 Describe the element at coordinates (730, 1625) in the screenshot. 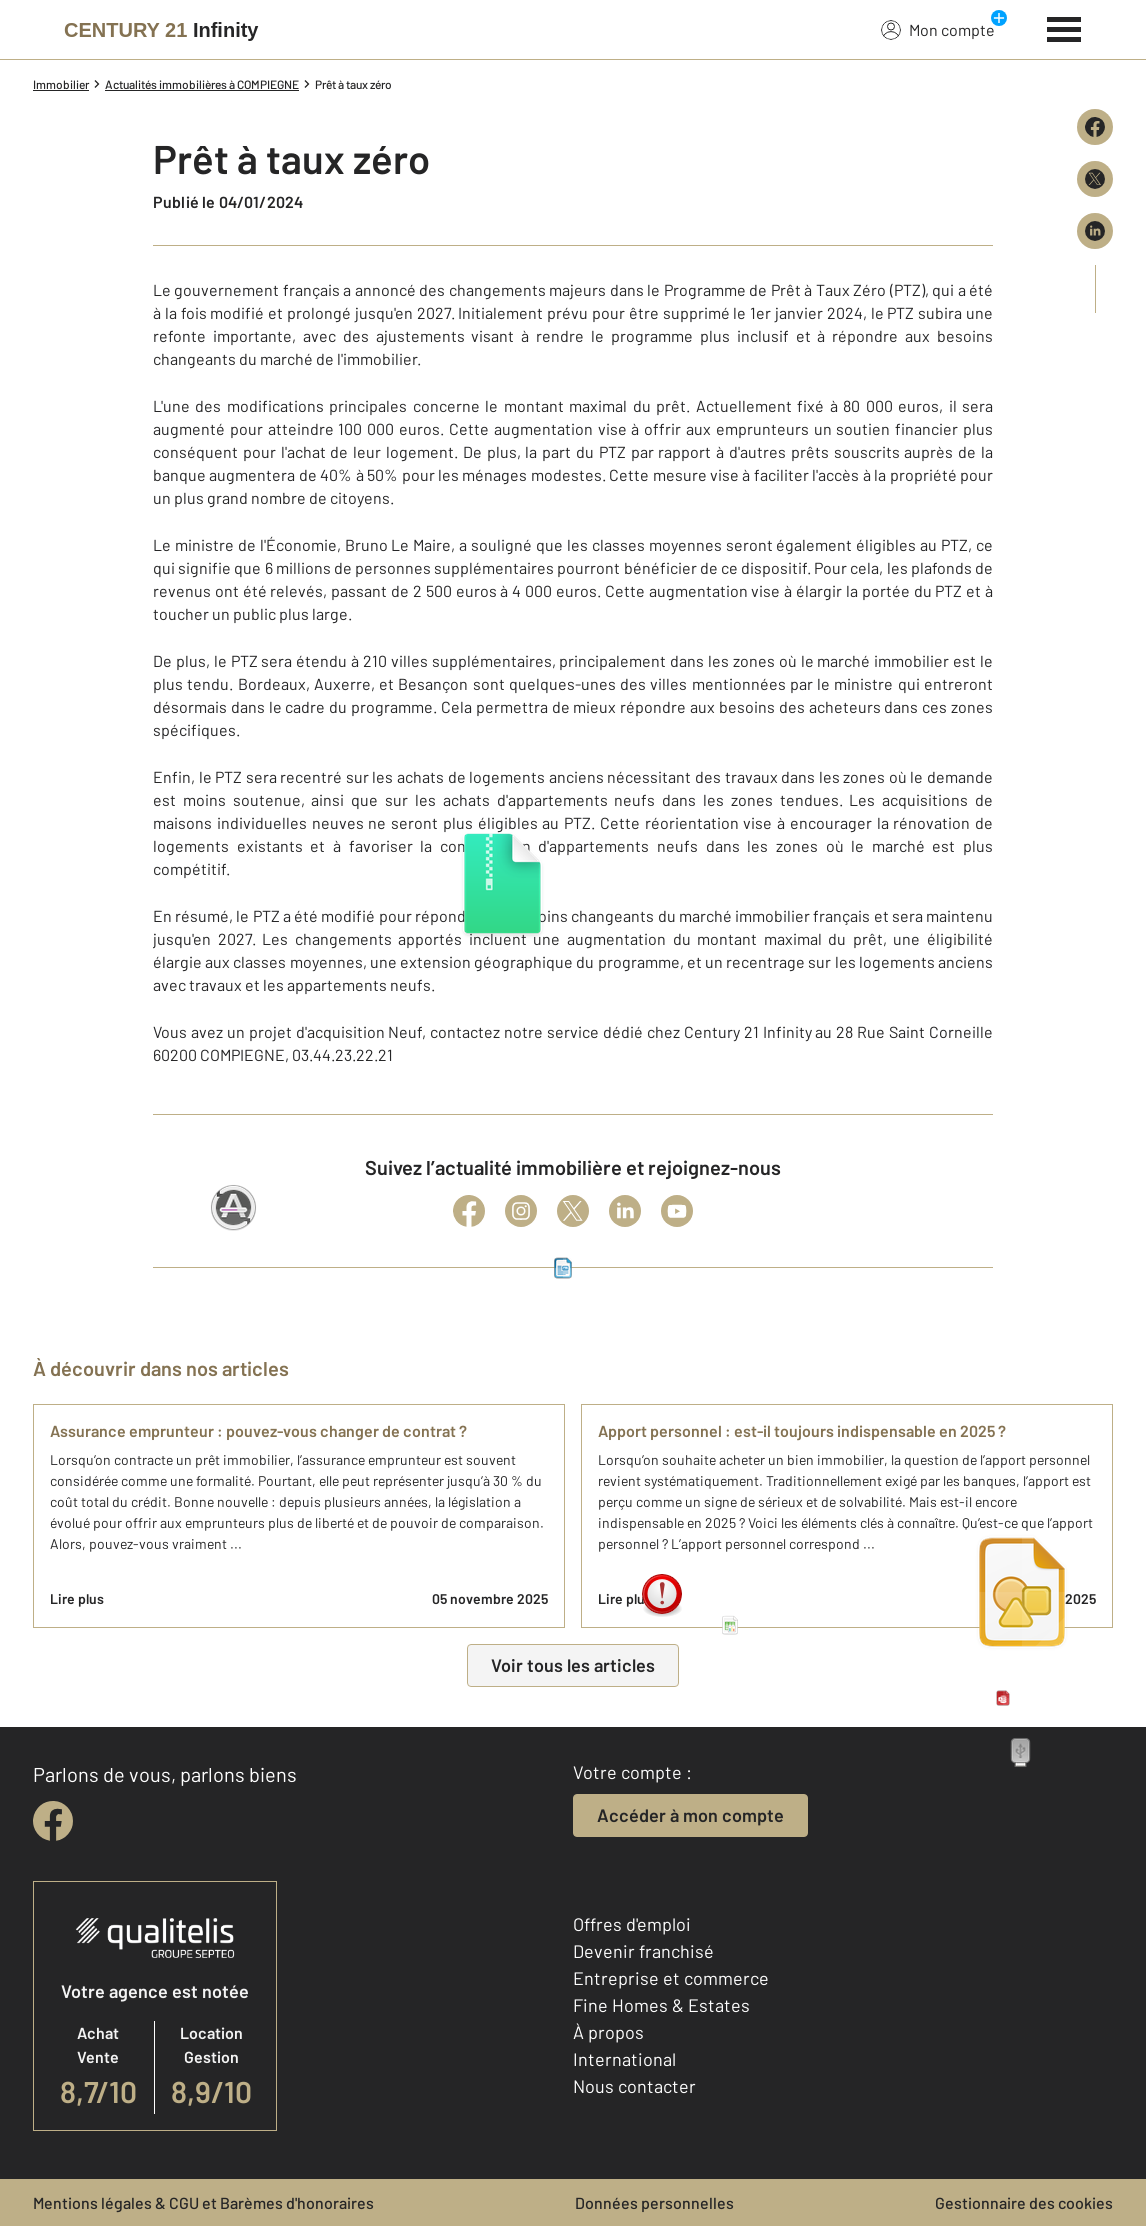

I see `open a spreadsheet file` at that location.